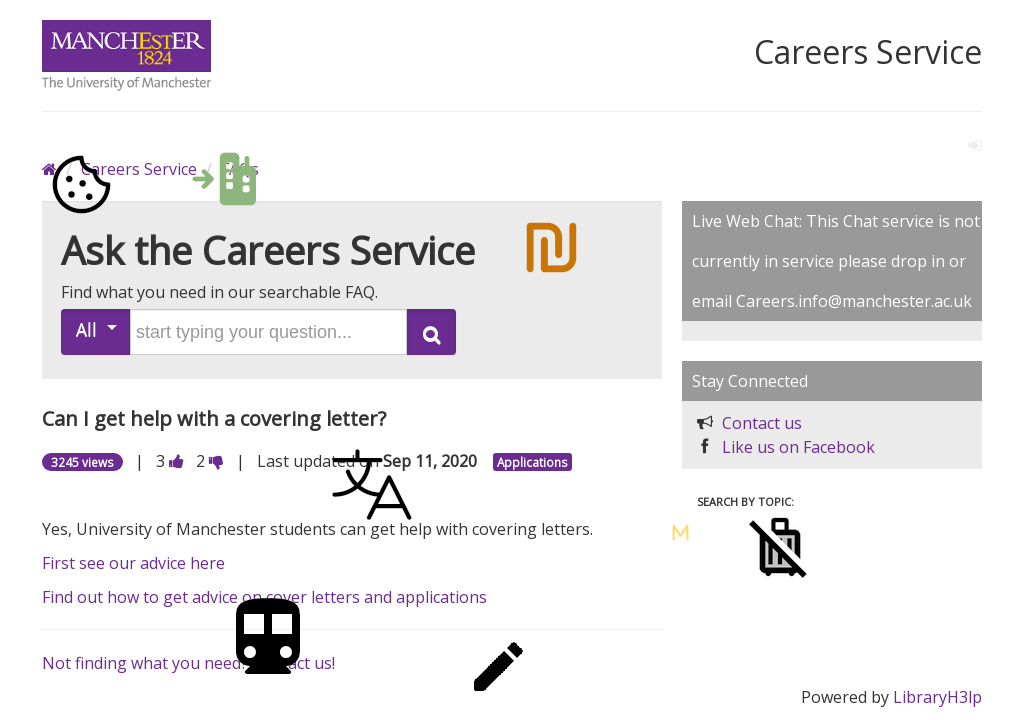 Image resolution: width=1024 pixels, height=720 pixels. Describe the element at coordinates (680, 532) in the screenshot. I see `indicates items starting with the letter M` at that location.